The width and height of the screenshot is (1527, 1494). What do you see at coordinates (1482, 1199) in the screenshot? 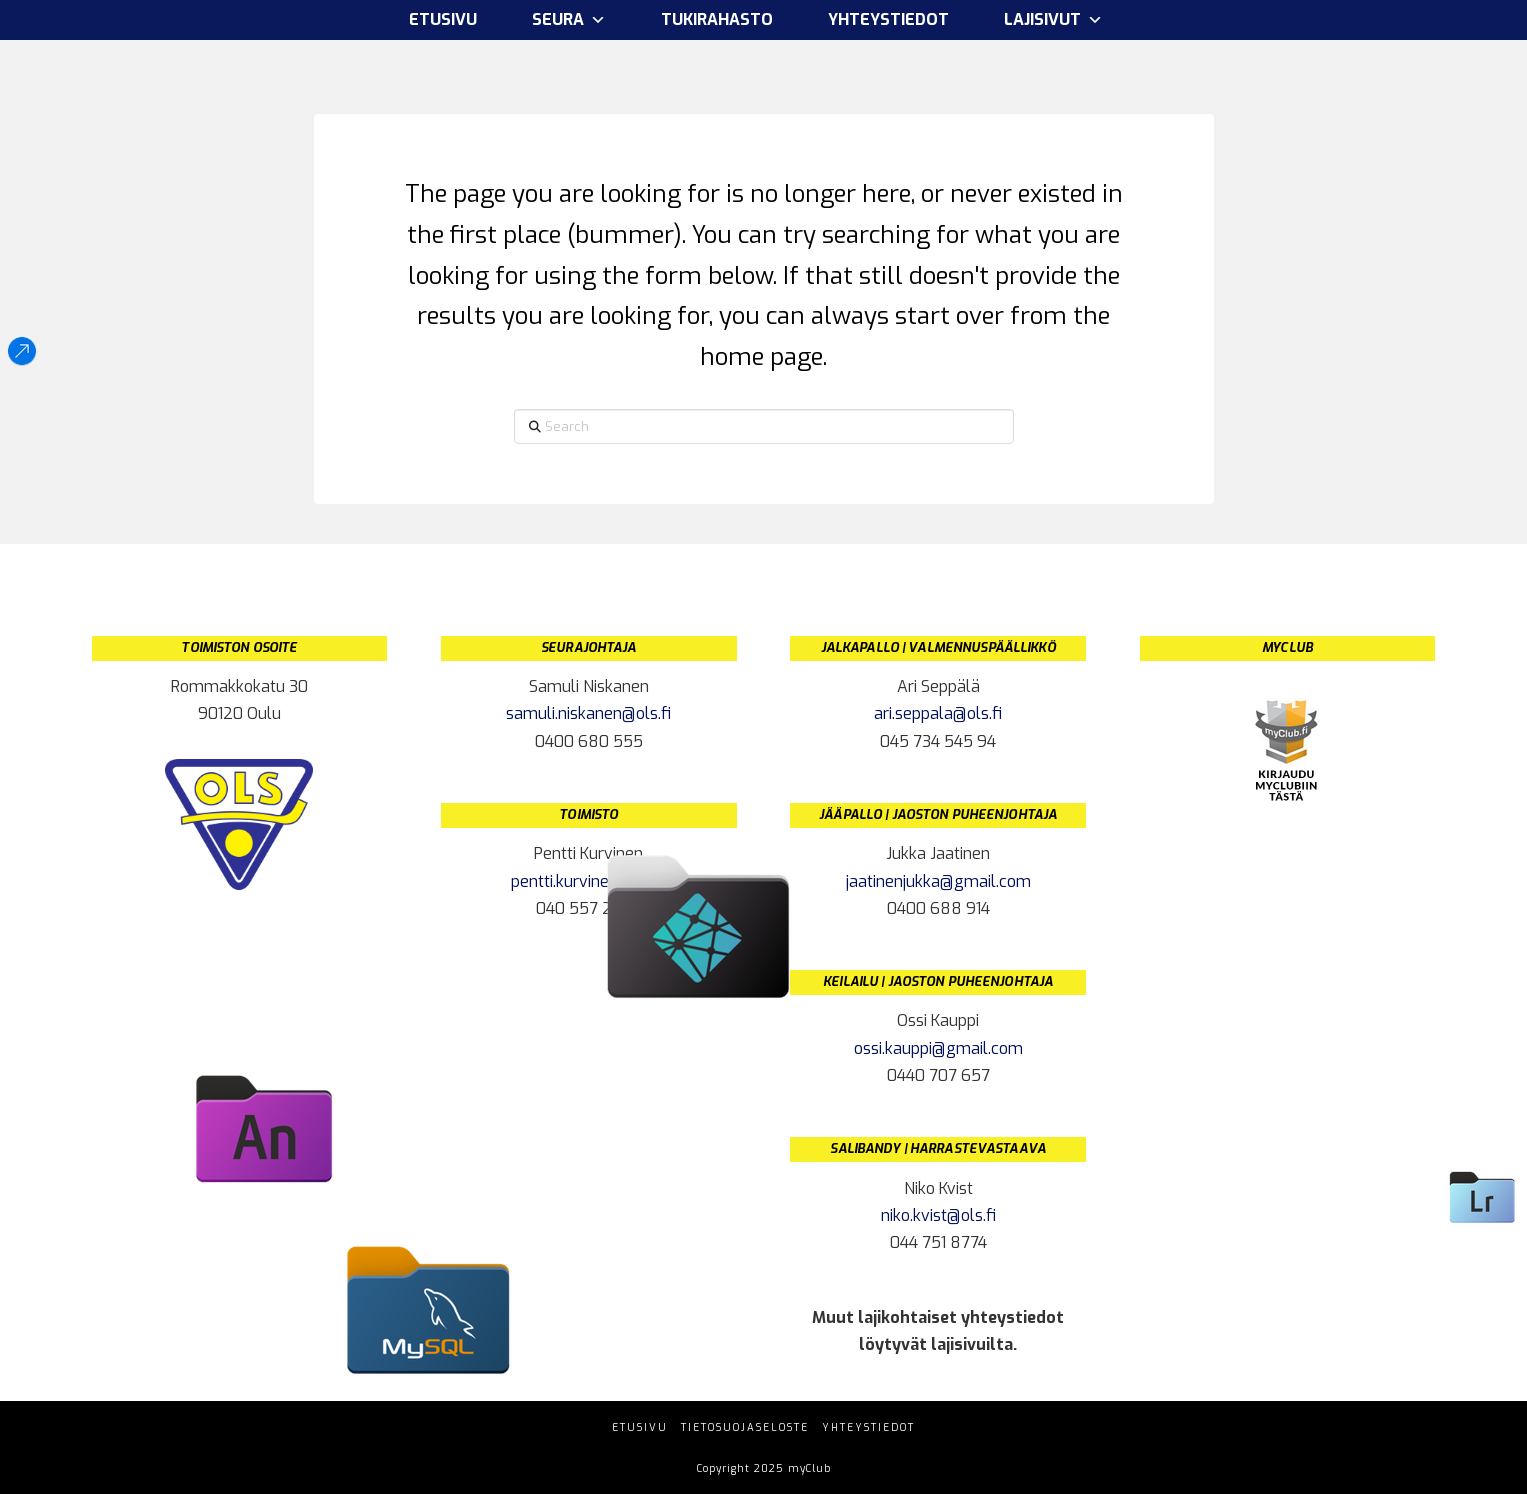
I see `open folder containing Adobe Lightroom files` at bounding box center [1482, 1199].